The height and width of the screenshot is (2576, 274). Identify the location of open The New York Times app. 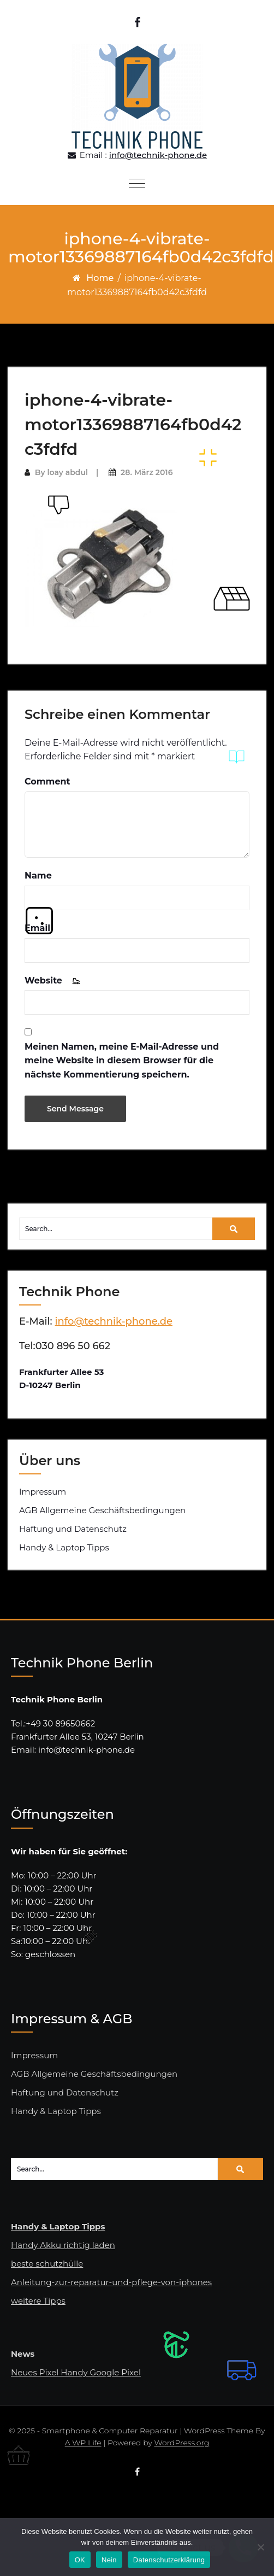
(176, 2344).